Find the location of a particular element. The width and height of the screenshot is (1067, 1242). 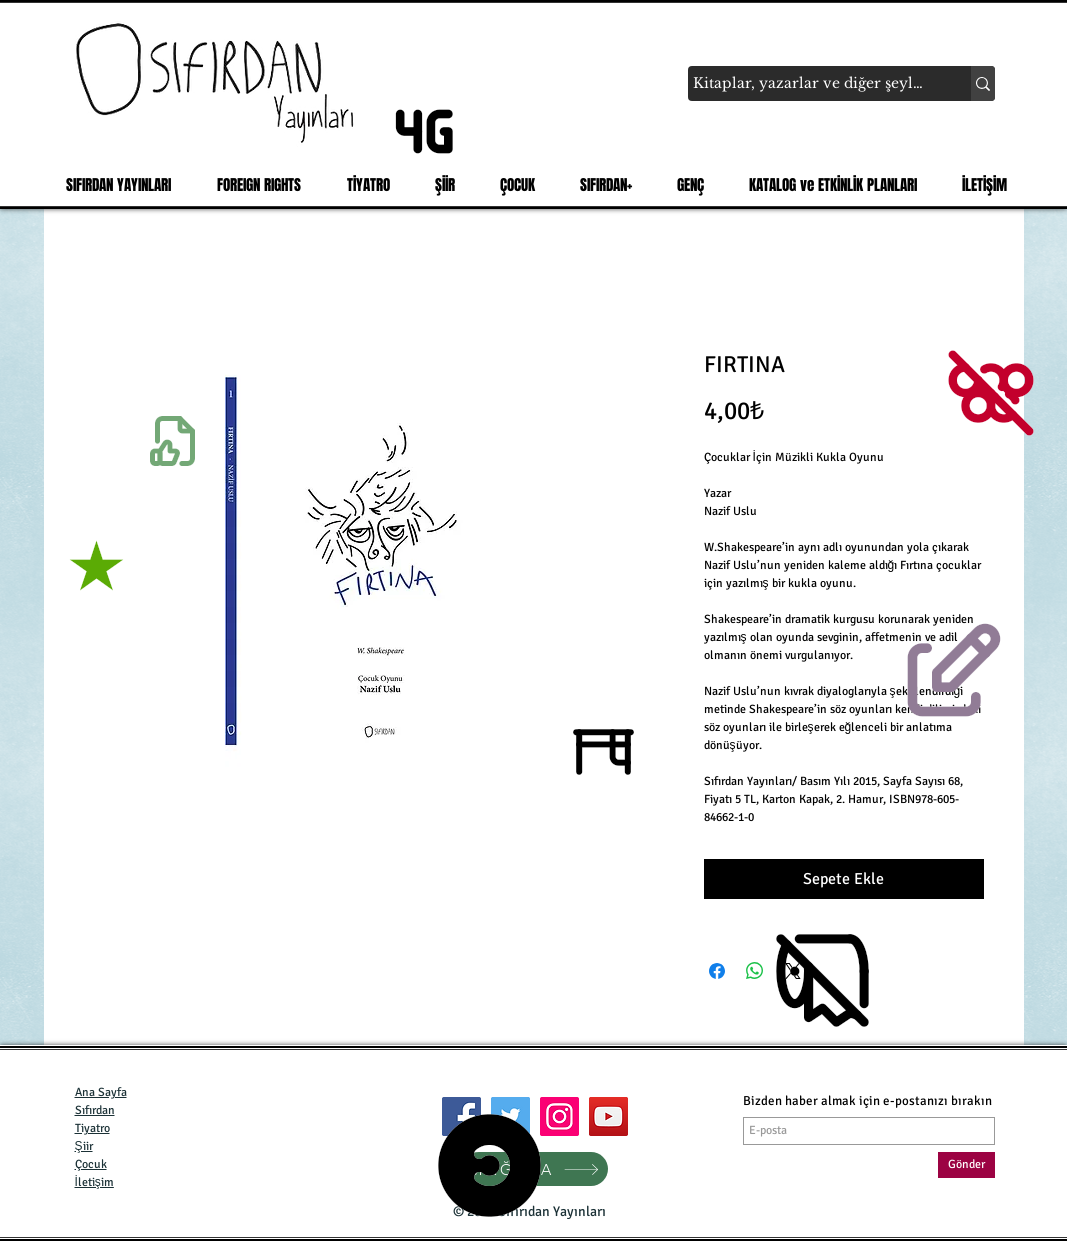

access workspace or desk booking is located at coordinates (603, 750).